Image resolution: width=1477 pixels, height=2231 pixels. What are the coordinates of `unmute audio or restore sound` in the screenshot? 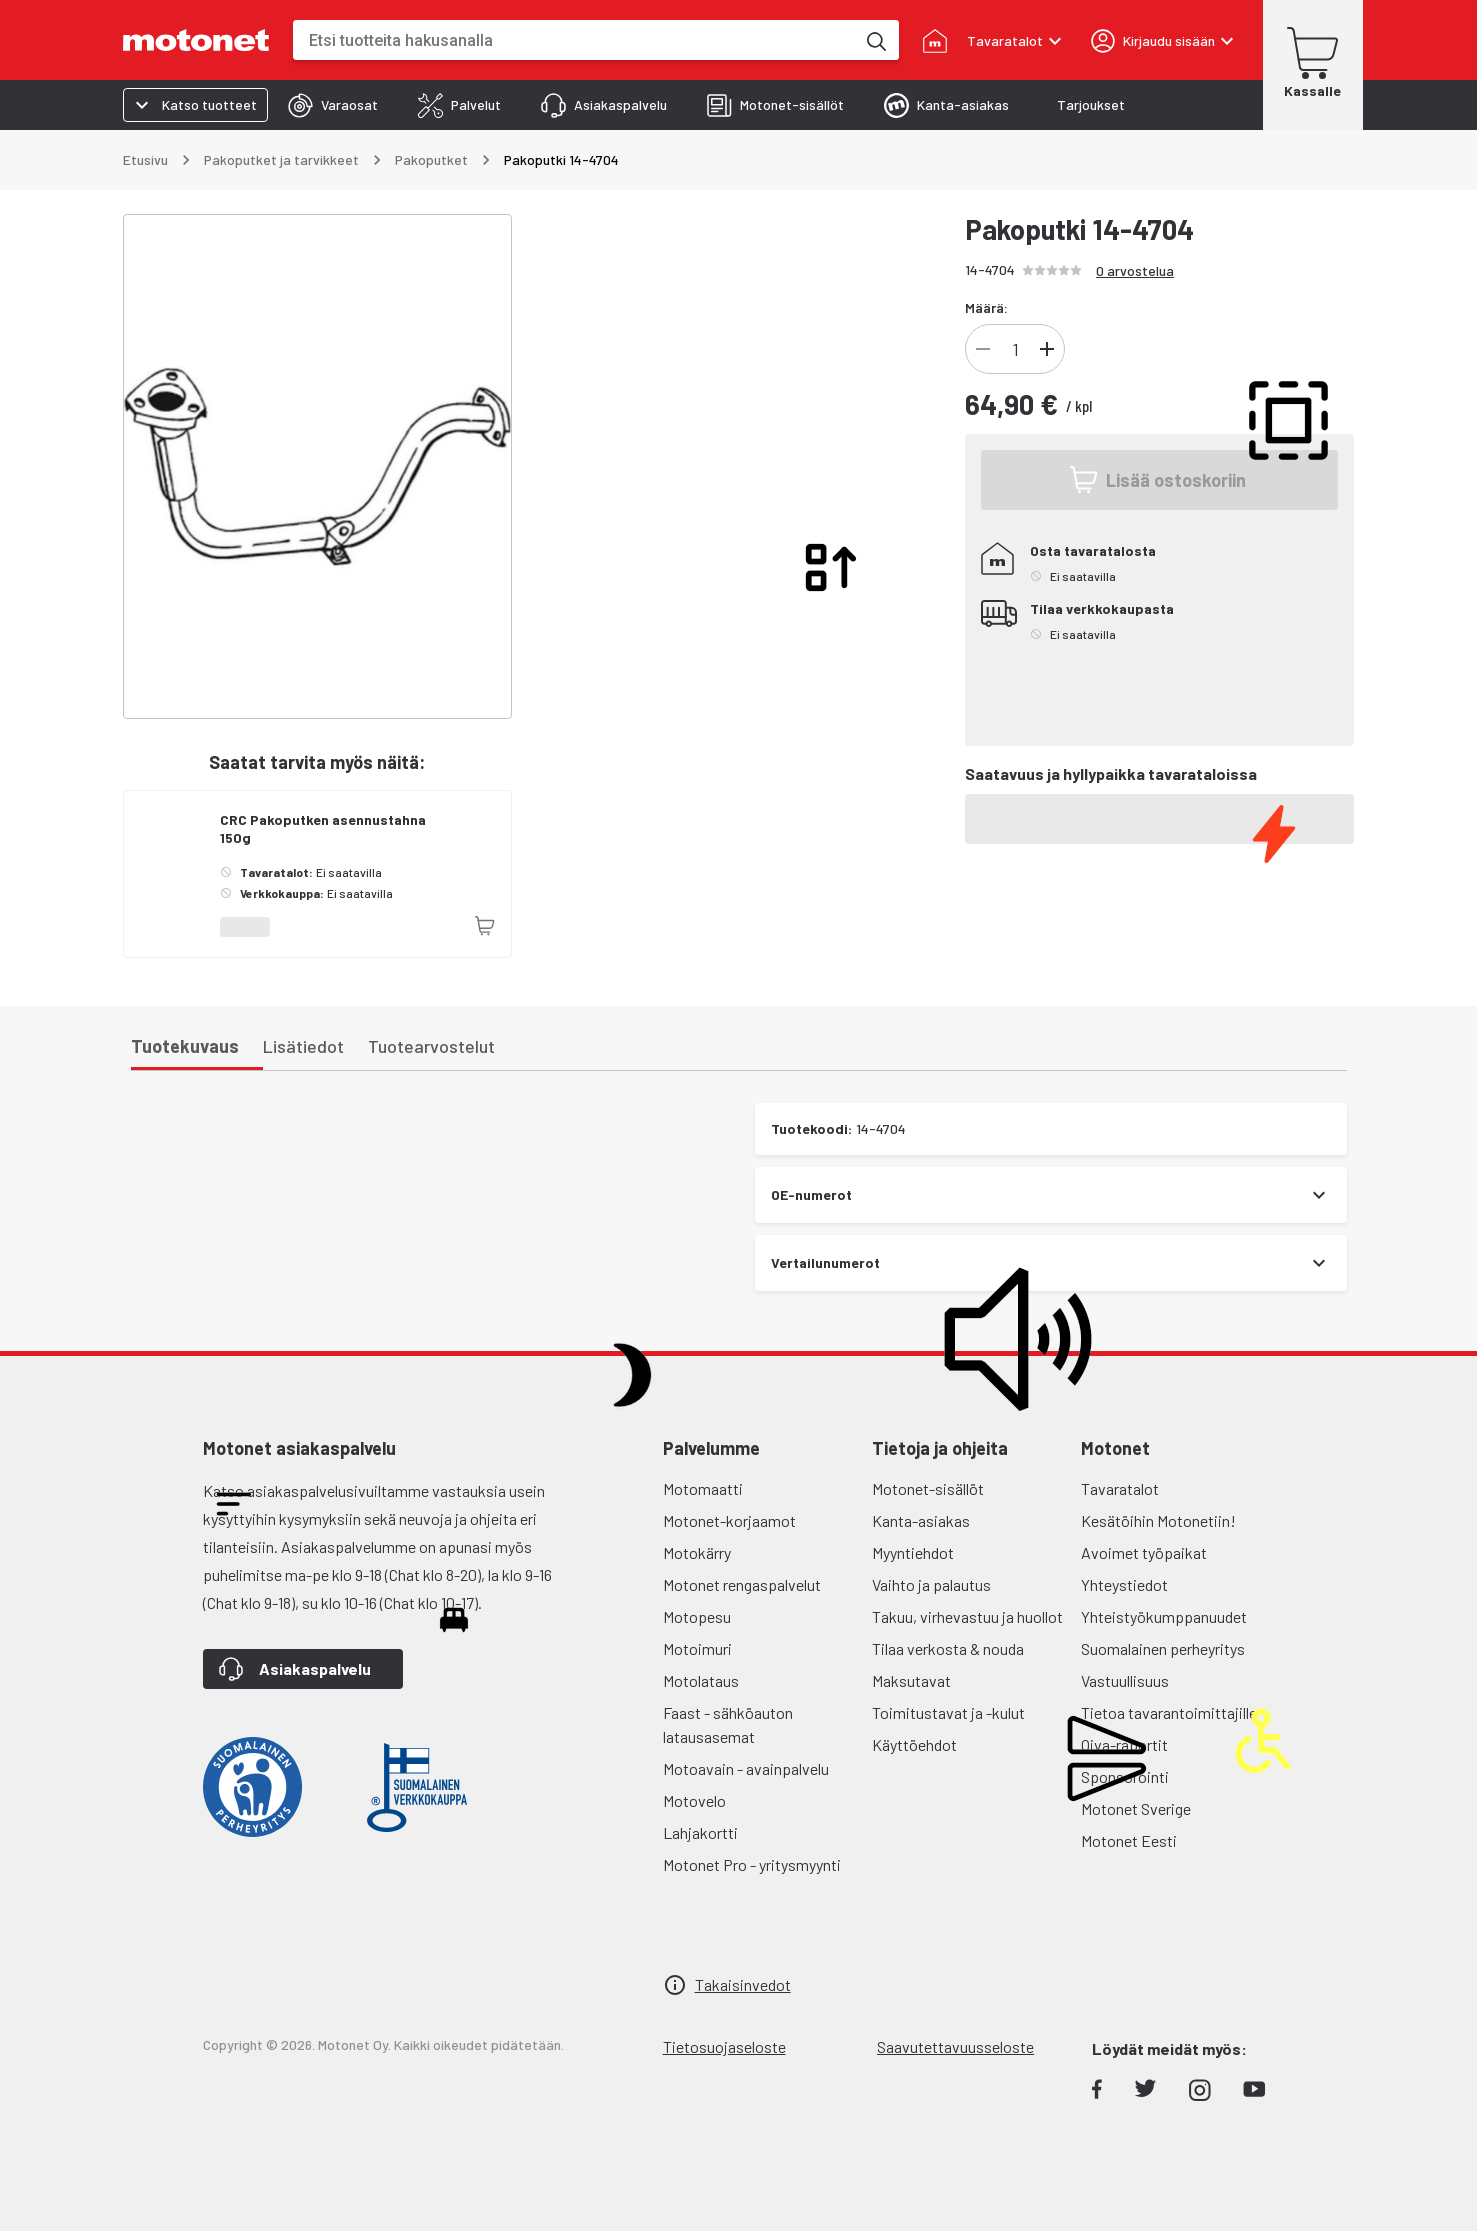 It's located at (1018, 1341).